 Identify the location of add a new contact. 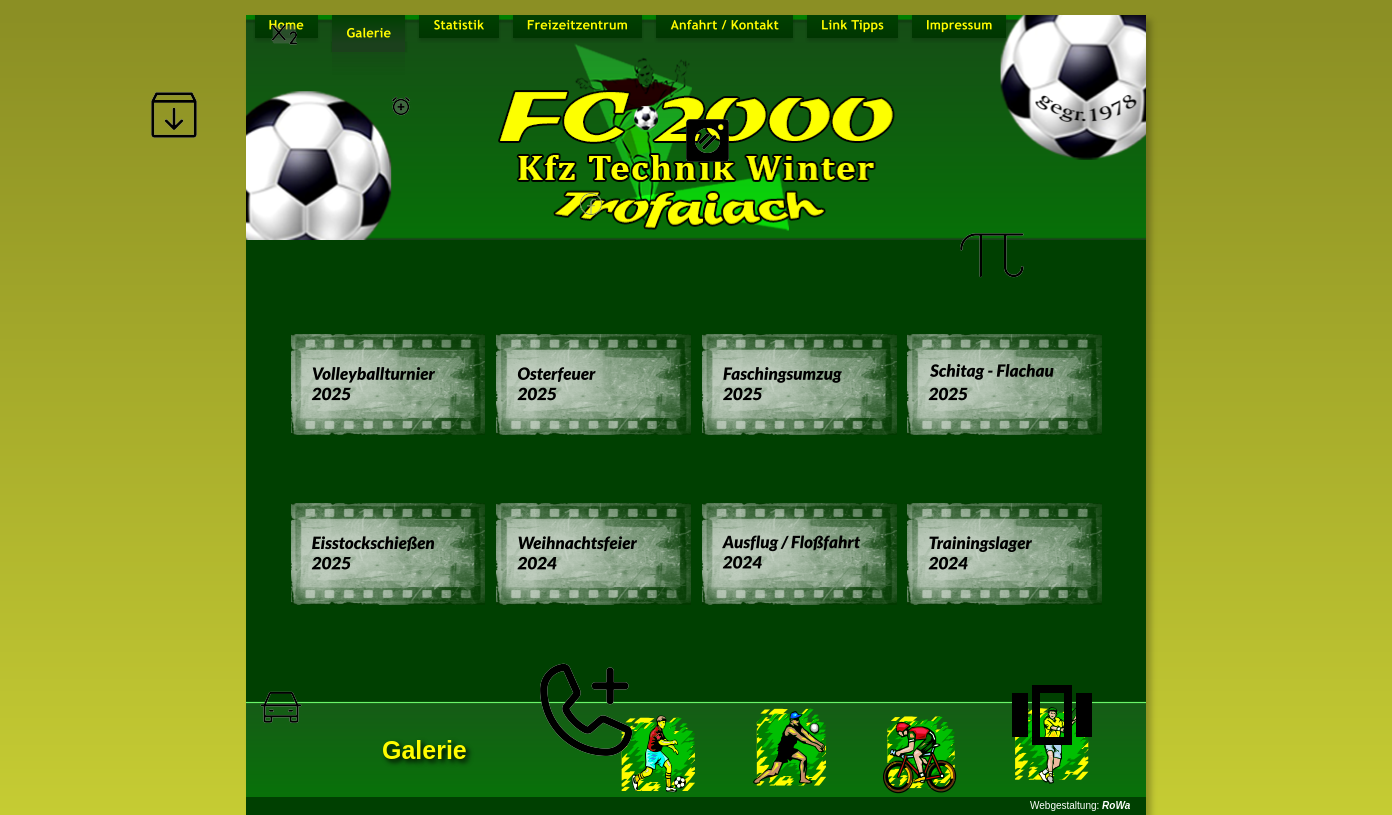
(588, 708).